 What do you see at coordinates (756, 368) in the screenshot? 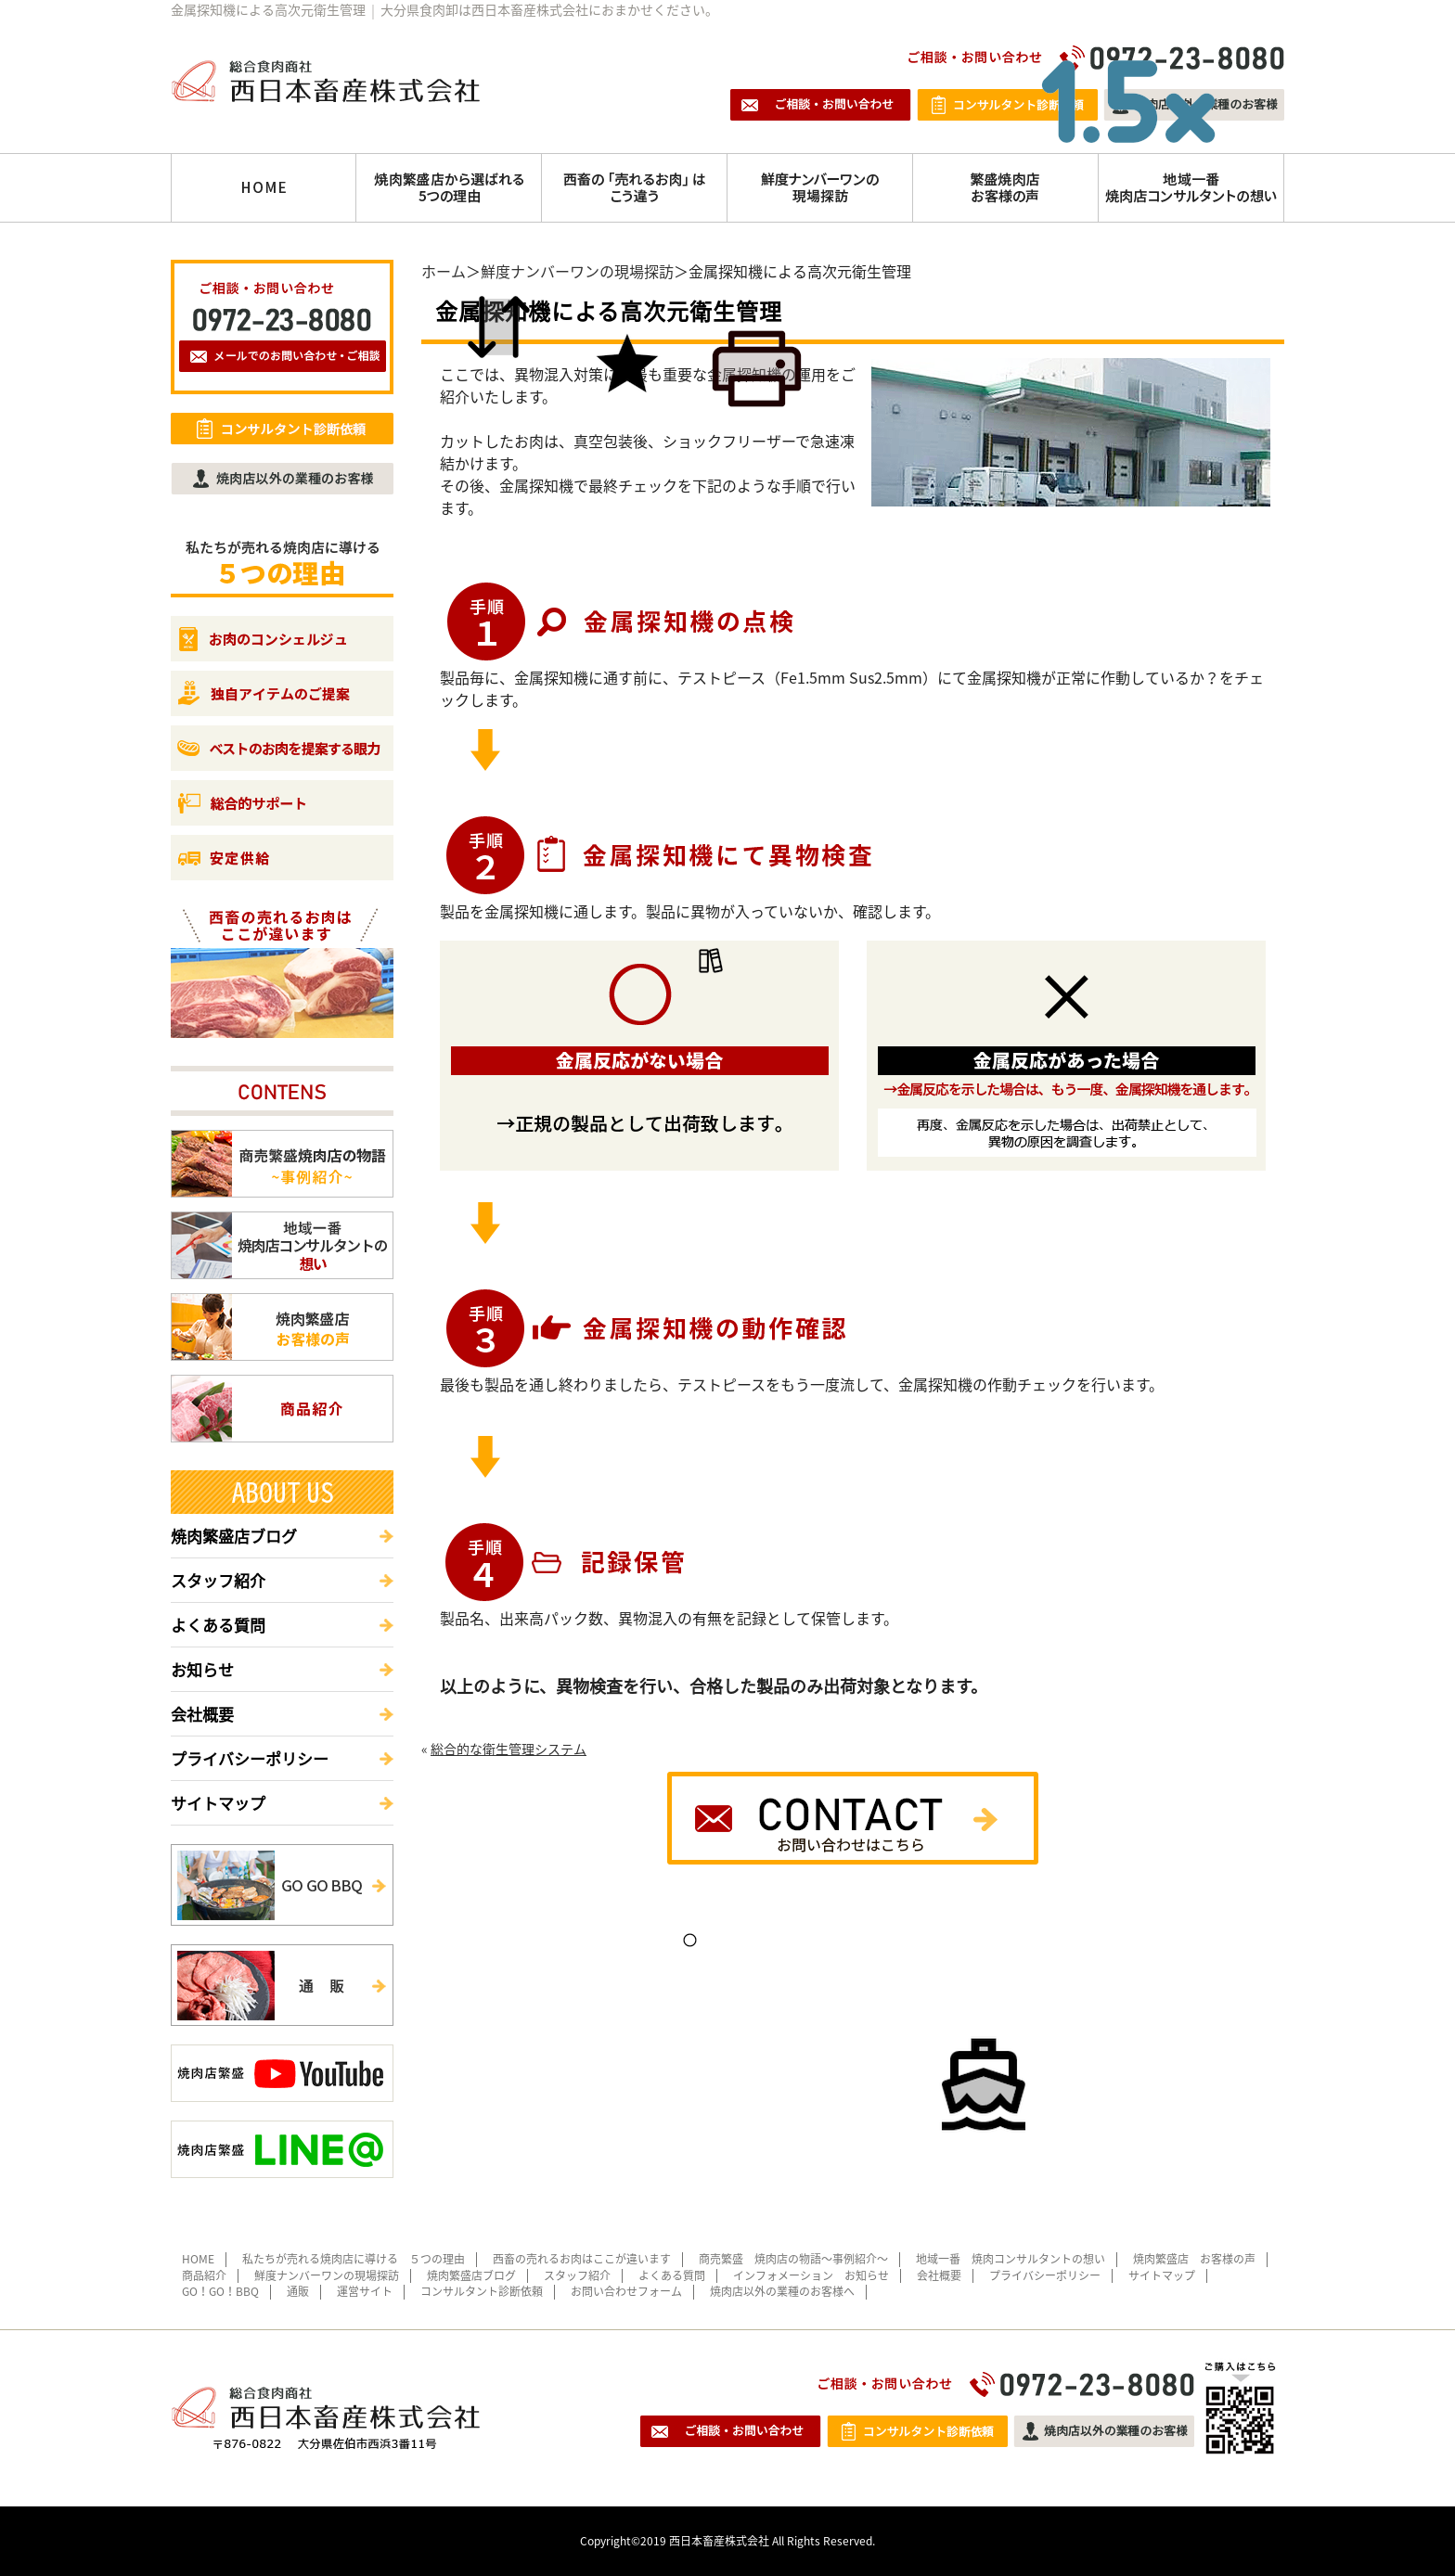
I see `print the current document` at bounding box center [756, 368].